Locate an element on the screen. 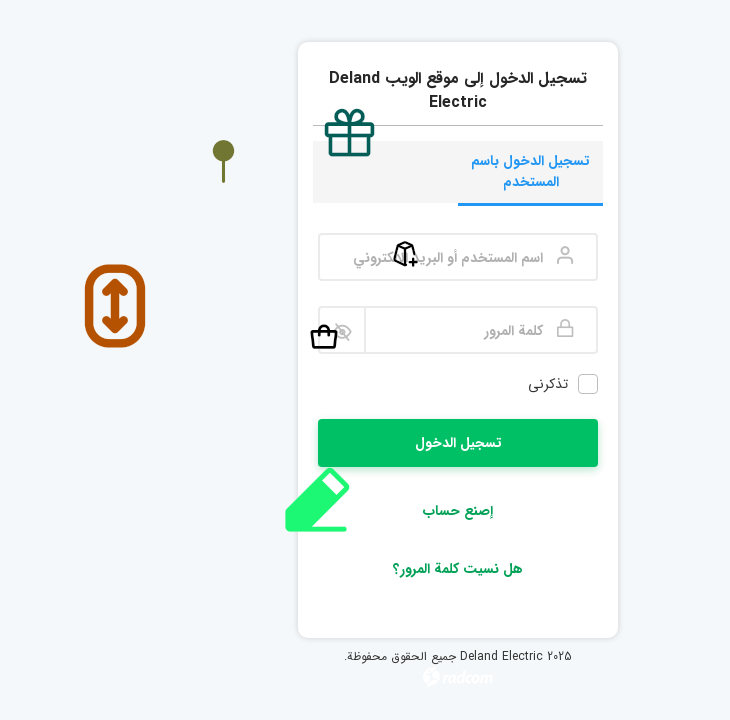  view your shopping bag is located at coordinates (324, 338).